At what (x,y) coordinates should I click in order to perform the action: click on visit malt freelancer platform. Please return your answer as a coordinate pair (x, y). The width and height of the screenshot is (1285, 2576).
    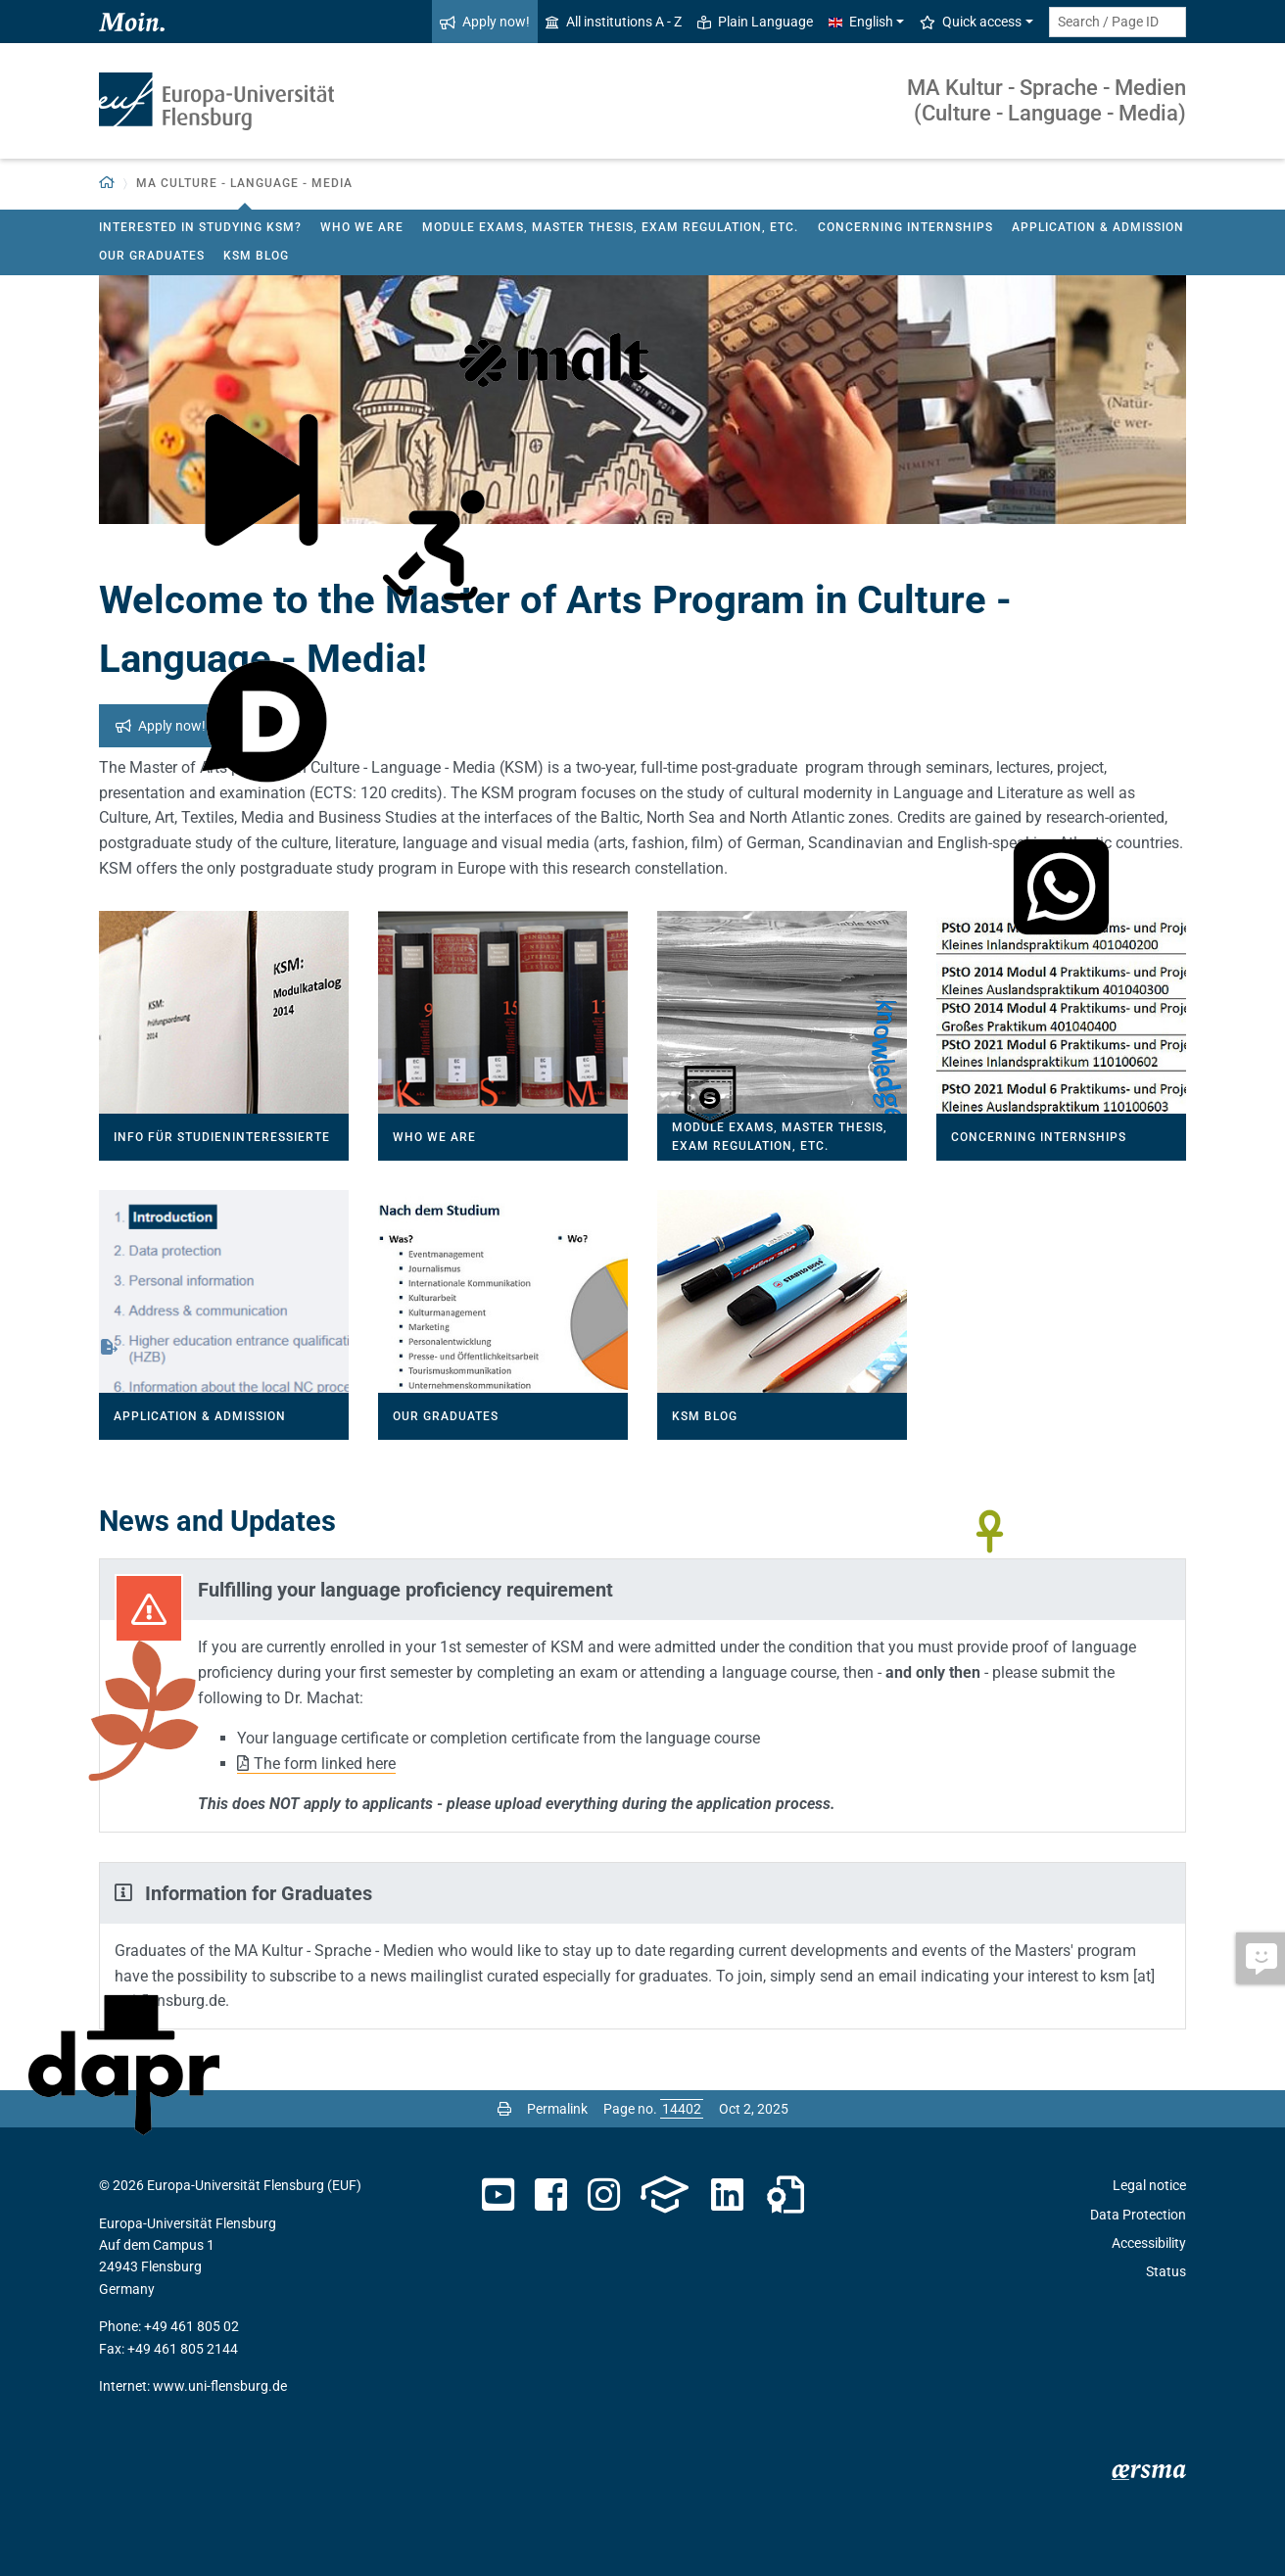
    Looking at the image, I should click on (553, 359).